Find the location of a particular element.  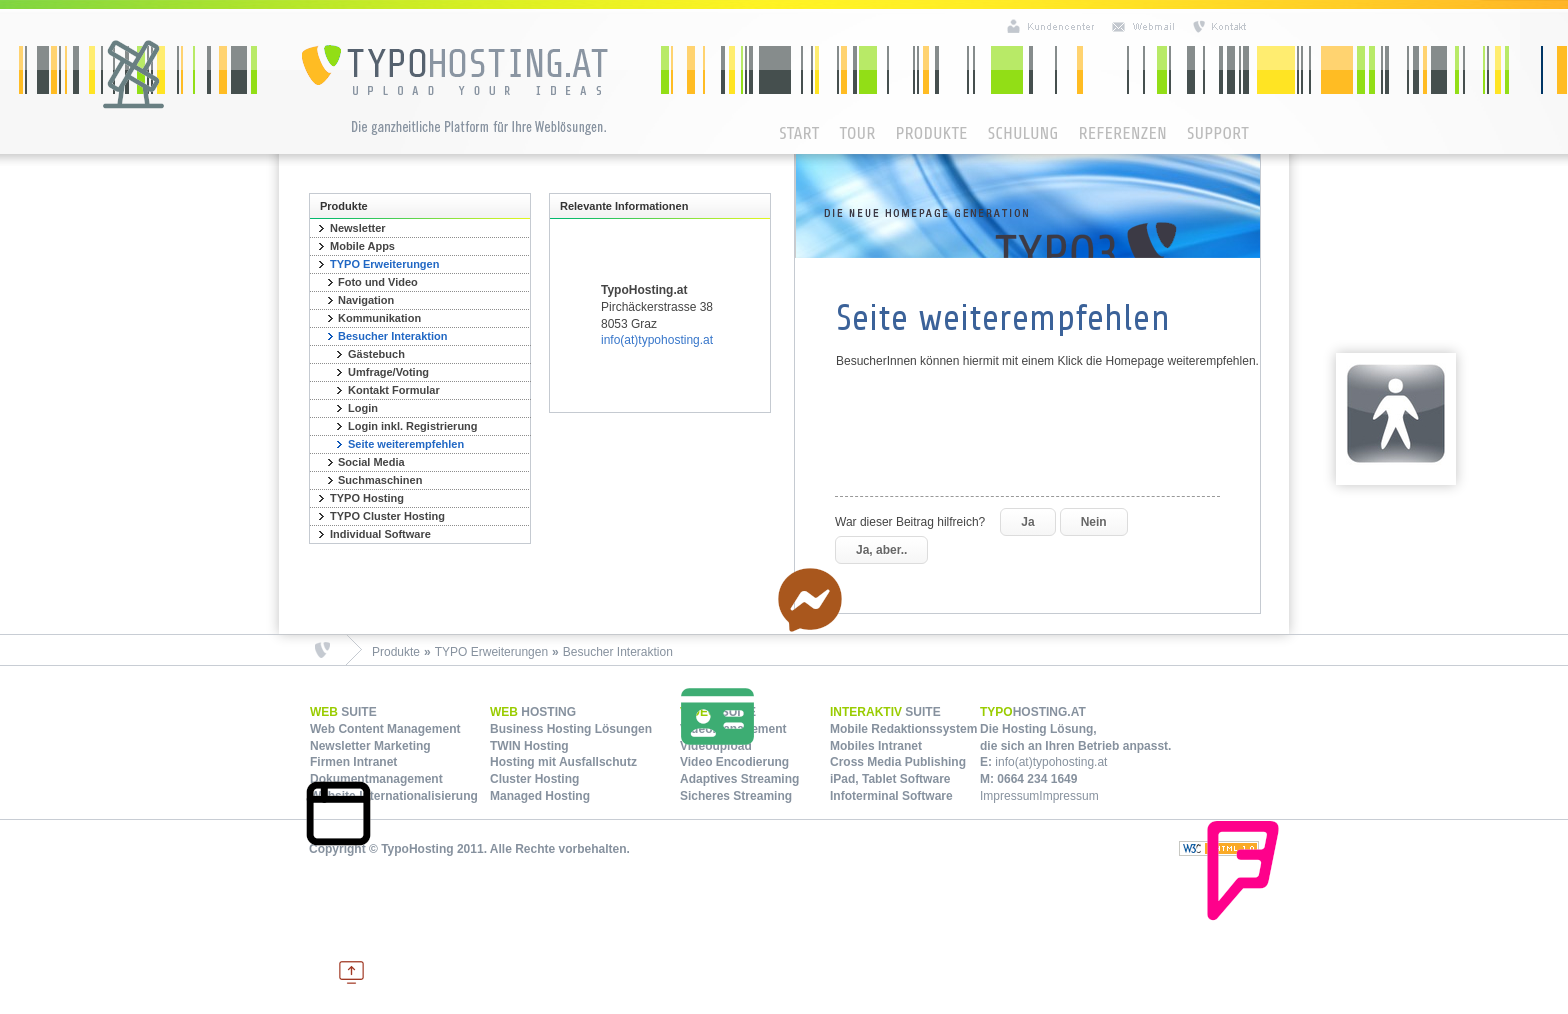

indicates wind or renewable energy settings is located at coordinates (133, 75).